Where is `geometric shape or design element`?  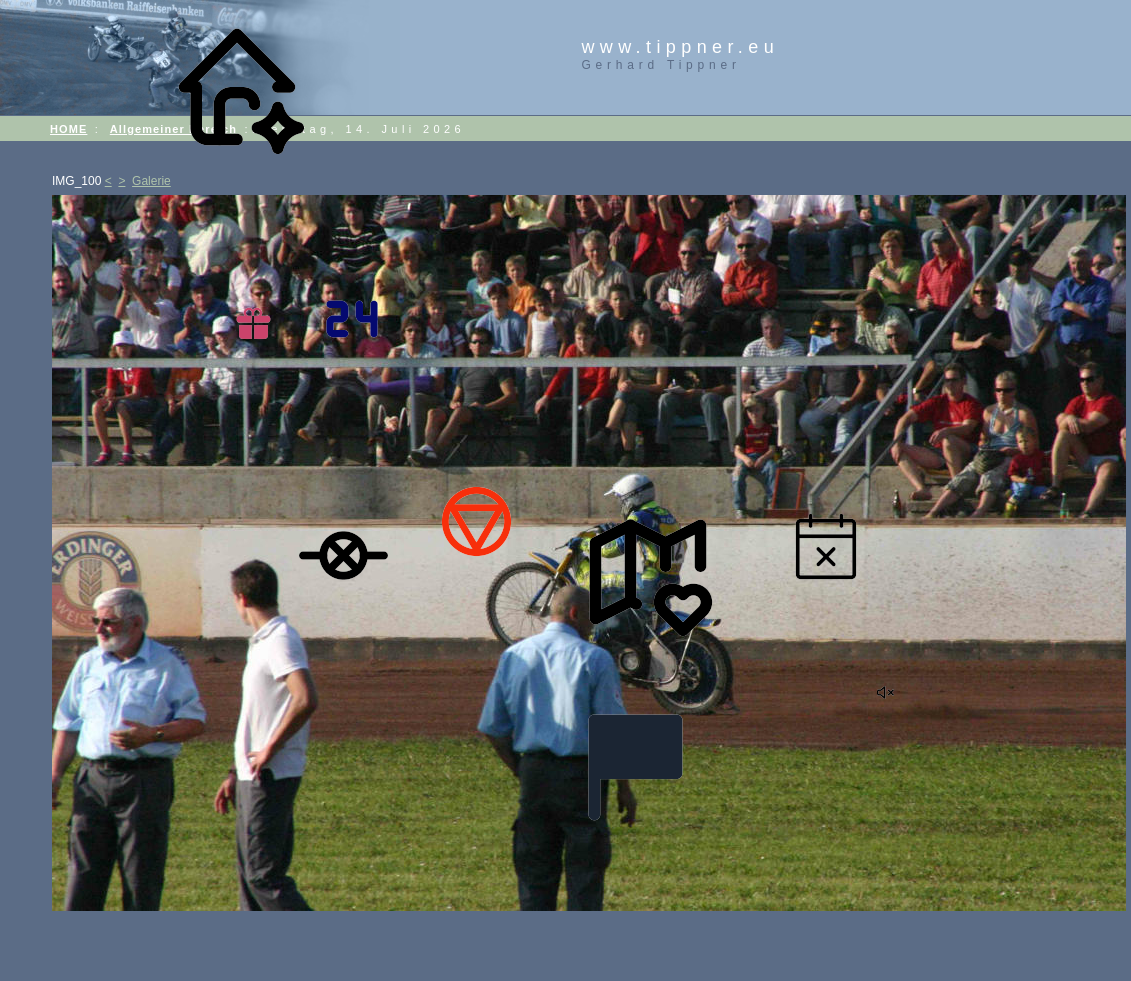
geometric shape or design element is located at coordinates (476, 521).